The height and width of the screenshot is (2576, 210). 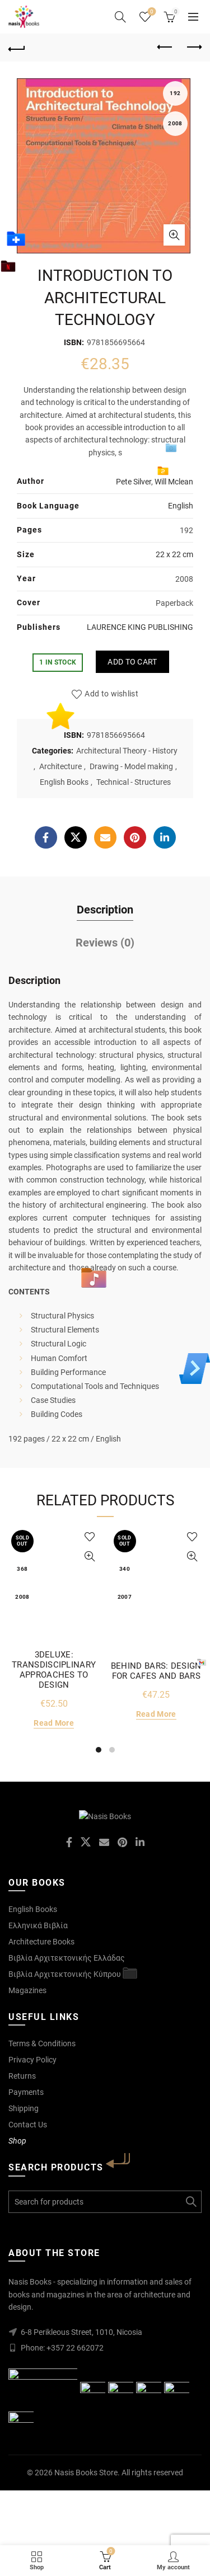 I want to click on open wondershare dr.fone folder, so click(x=16, y=239).